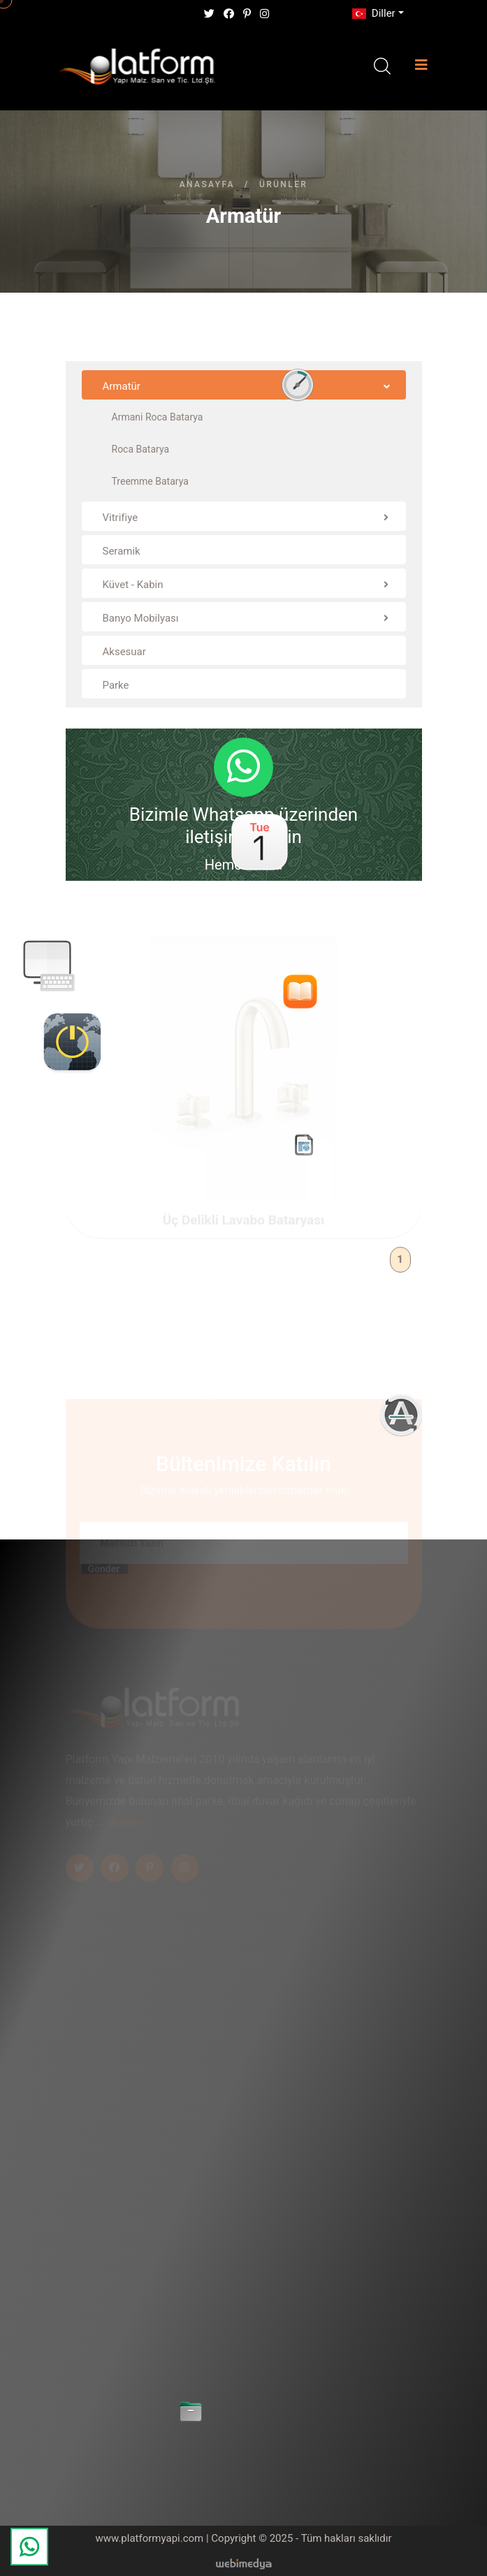  I want to click on configure wake-on-lan network settings, so click(72, 1041).